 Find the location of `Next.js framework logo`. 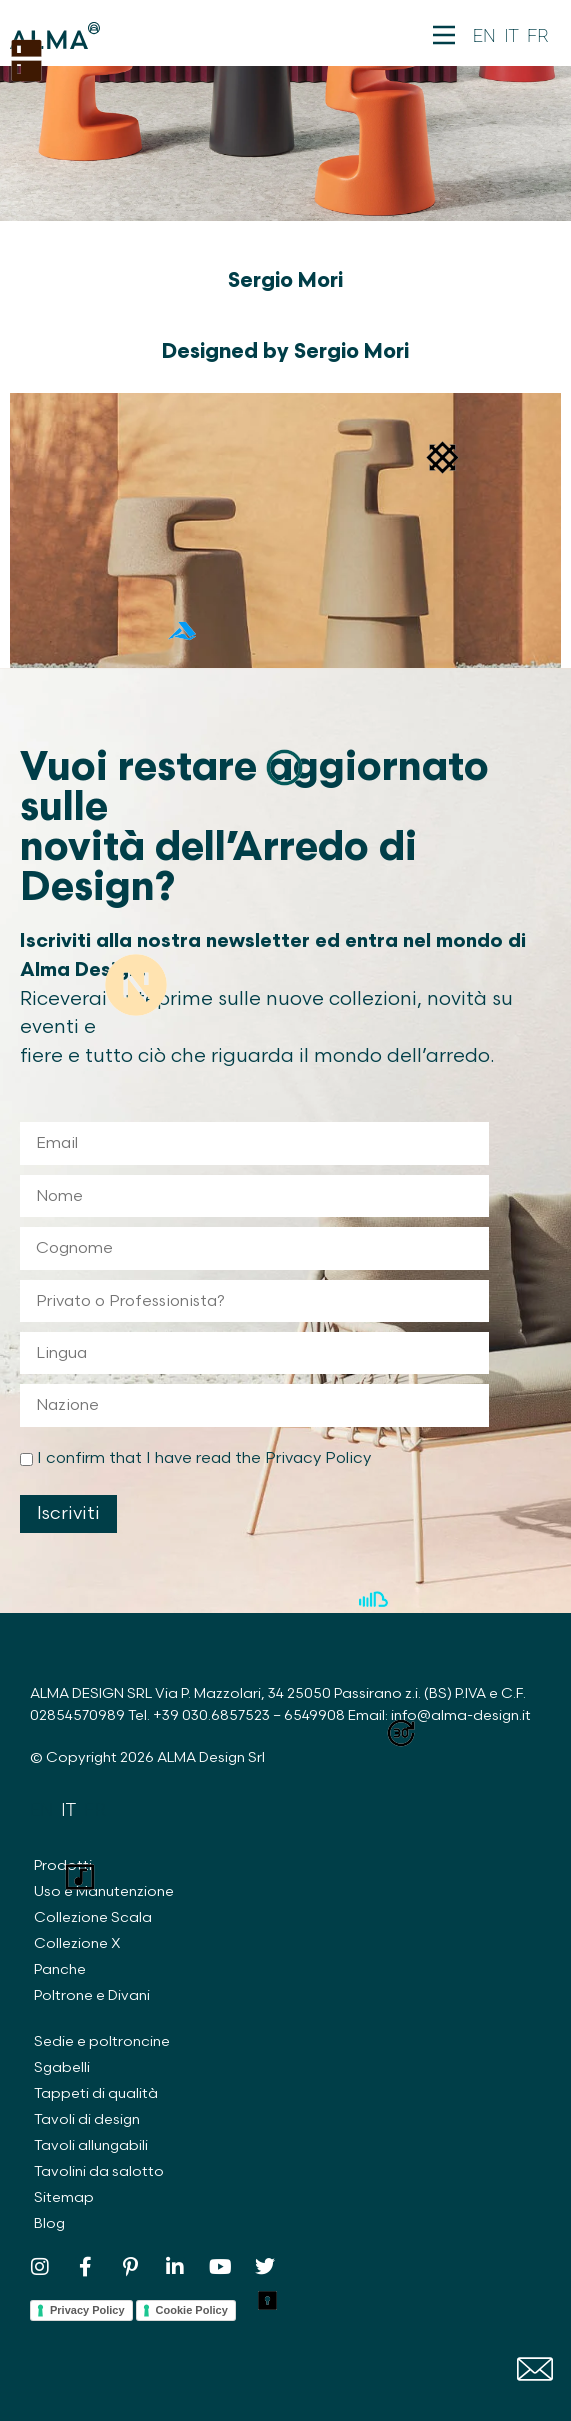

Next.js framework logo is located at coordinates (136, 985).